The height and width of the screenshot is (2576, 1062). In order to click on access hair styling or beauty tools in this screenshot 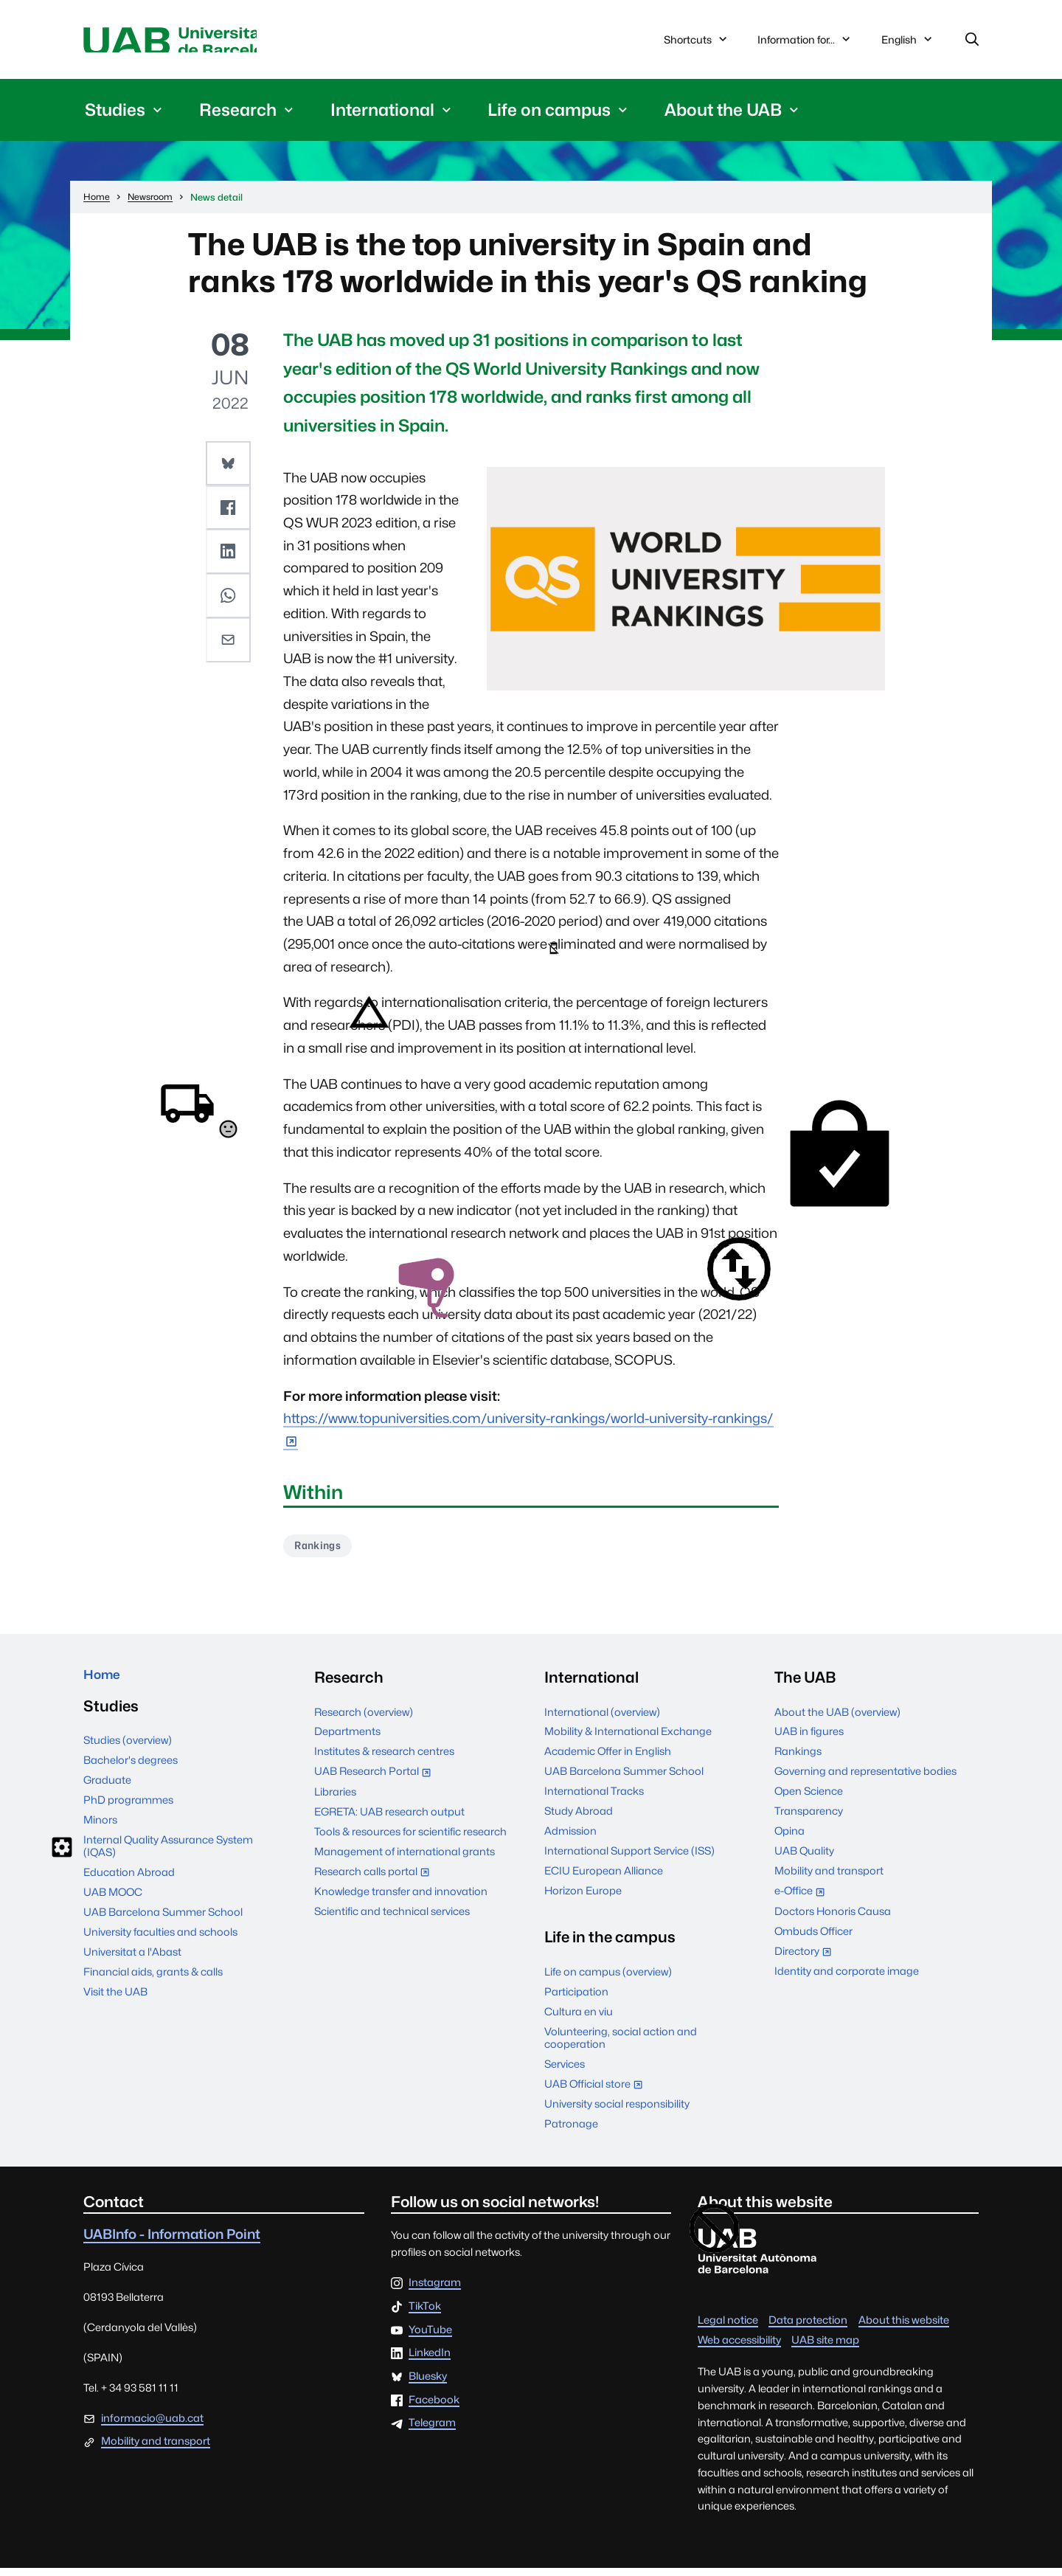, I will do `click(427, 1284)`.